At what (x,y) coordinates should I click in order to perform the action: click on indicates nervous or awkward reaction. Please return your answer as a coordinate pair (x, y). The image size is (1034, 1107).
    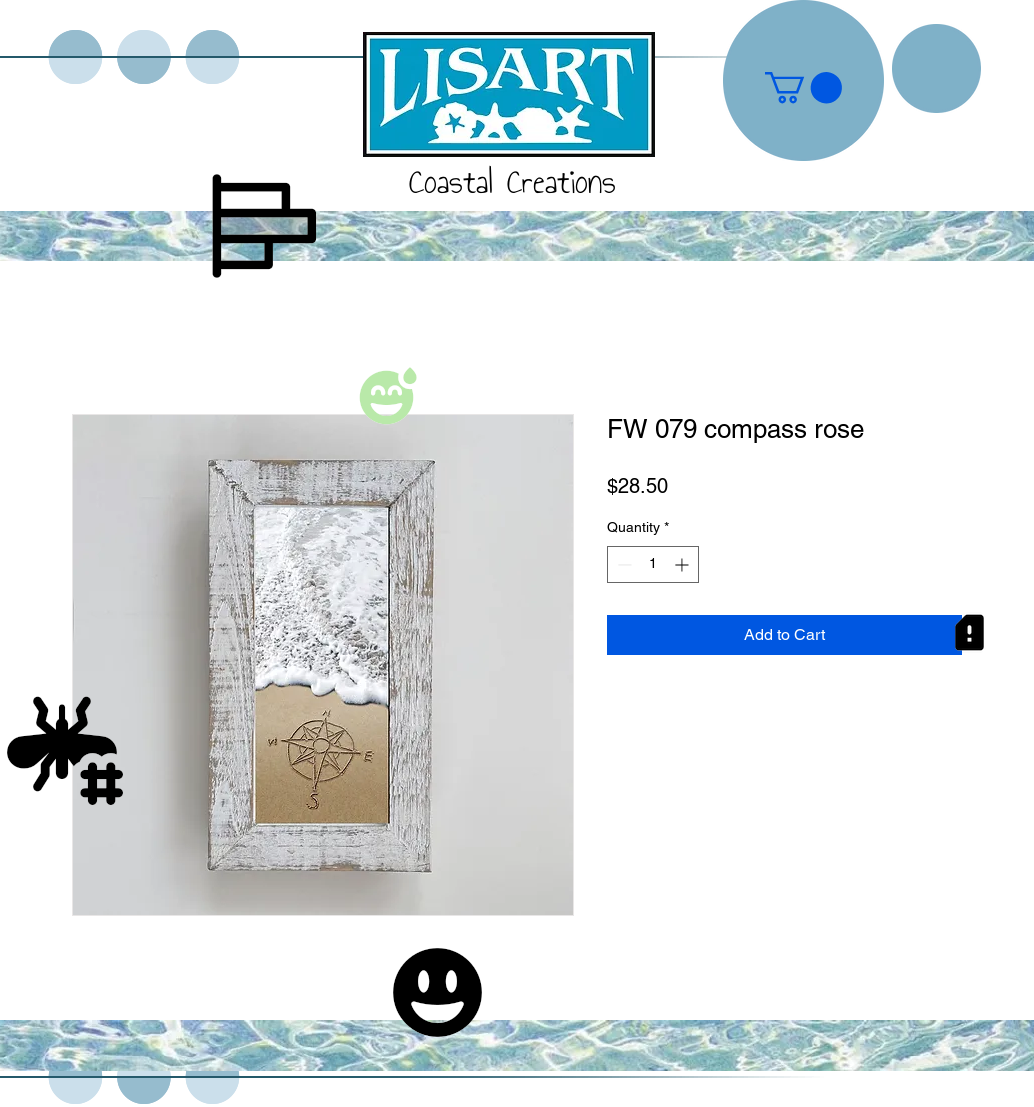
    Looking at the image, I should click on (386, 397).